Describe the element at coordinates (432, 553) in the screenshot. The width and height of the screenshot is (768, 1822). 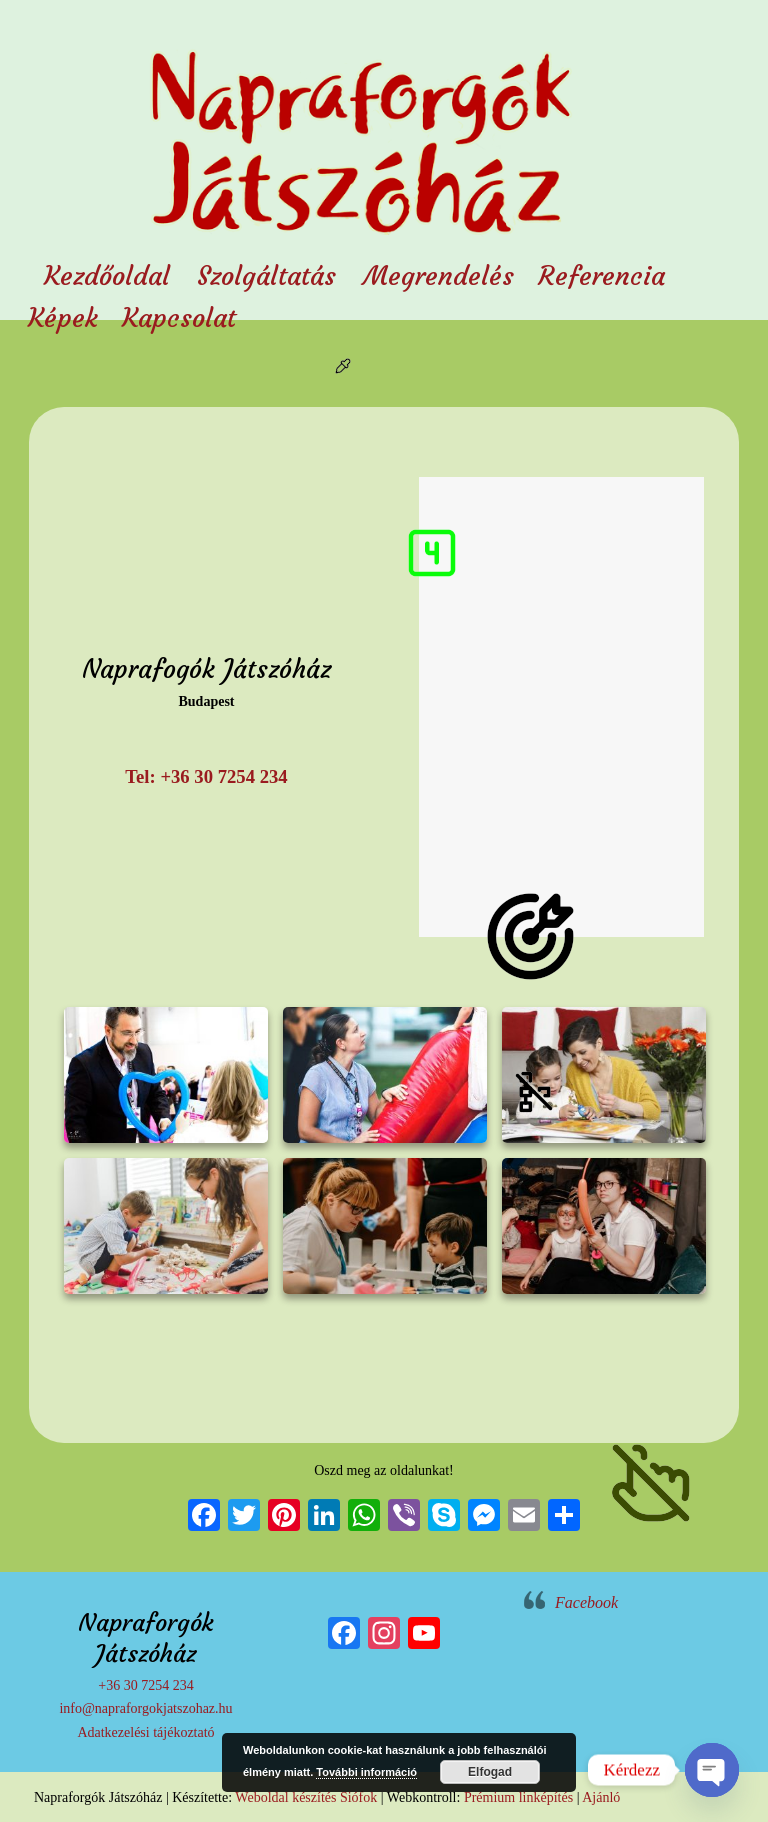
I see `select option 4 from a numbered list` at that location.